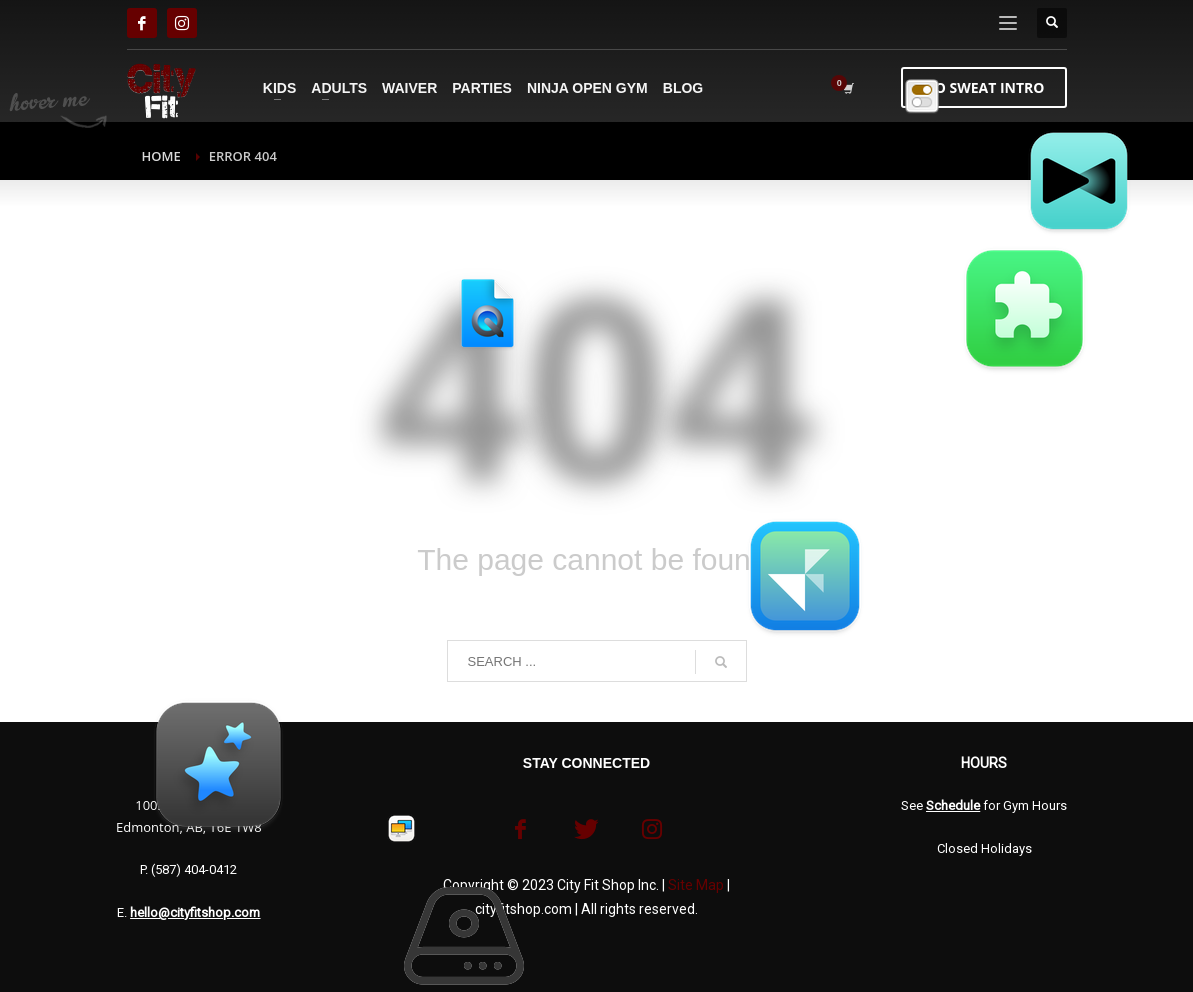  What do you see at coordinates (805, 576) in the screenshot?
I see `open the adwaita demo app` at bounding box center [805, 576].